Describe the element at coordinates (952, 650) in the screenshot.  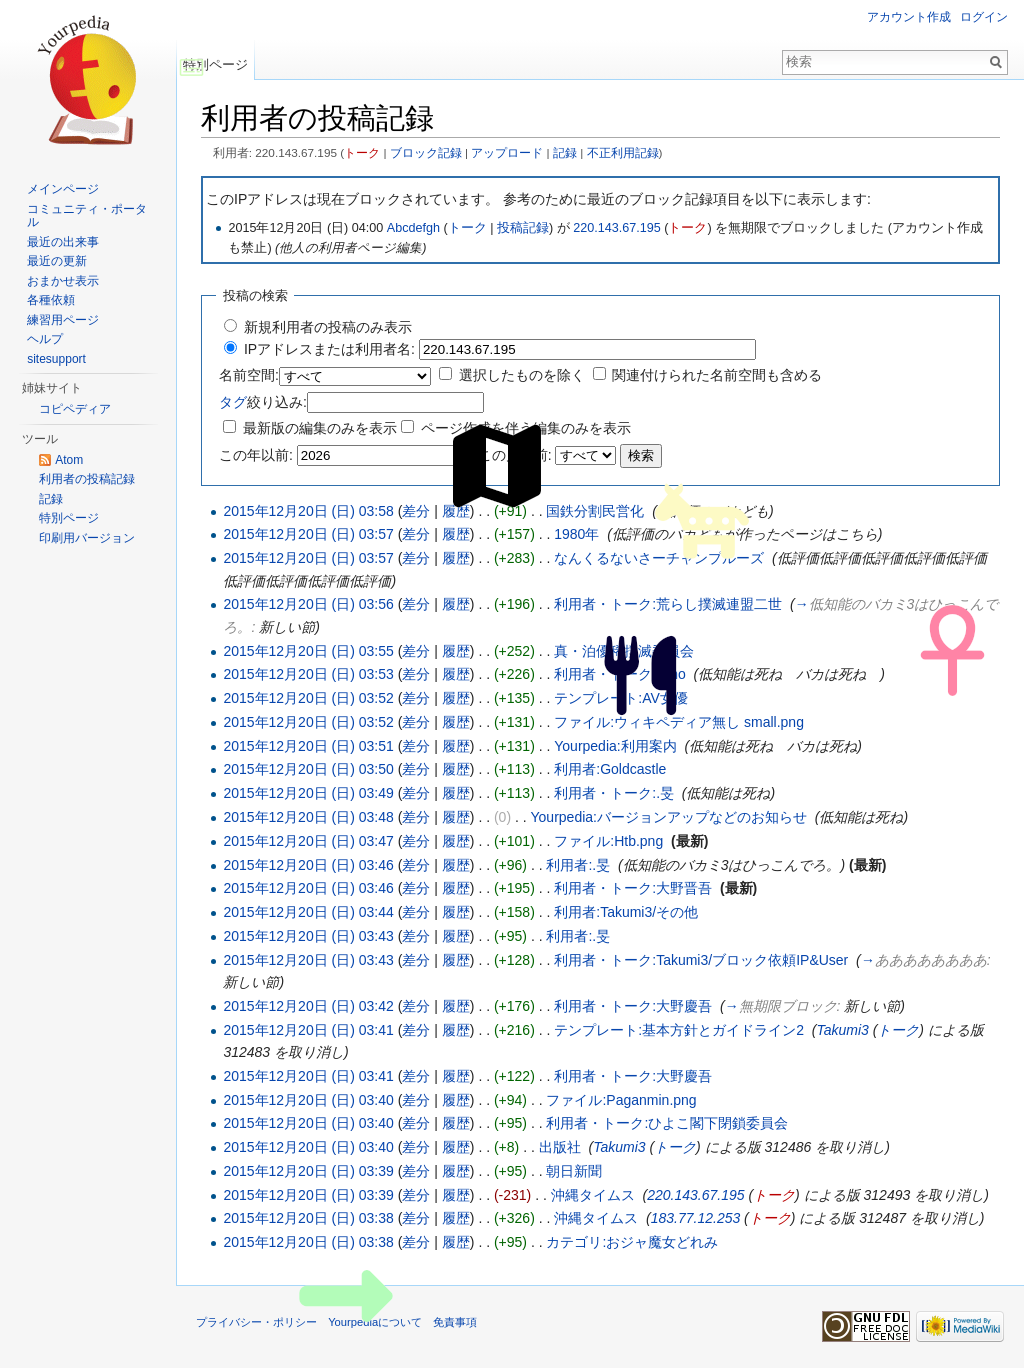
I see `symbol representing life or immortality` at that location.